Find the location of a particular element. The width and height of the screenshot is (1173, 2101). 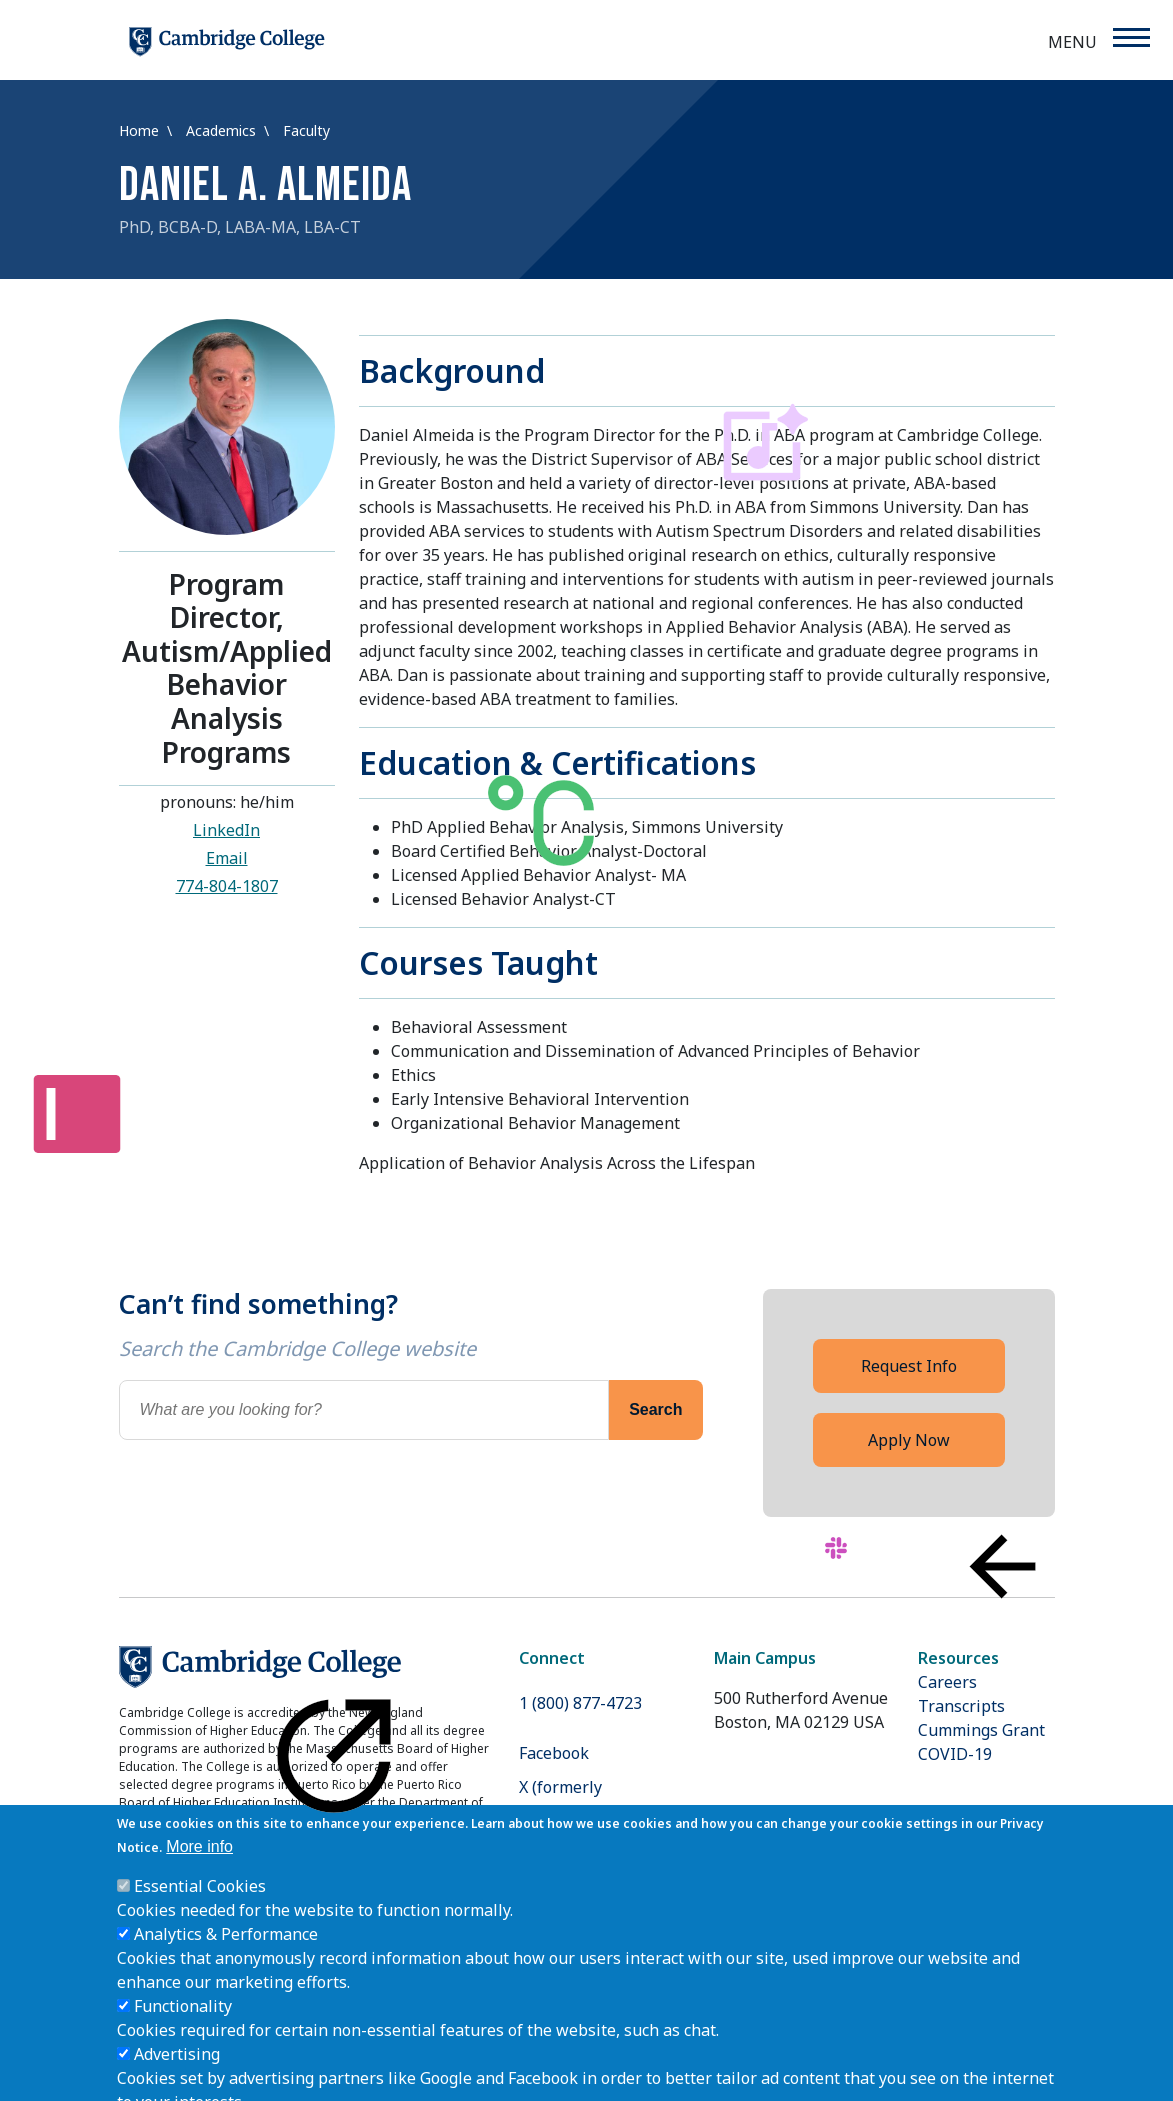

go back to the previous screen is located at coordinates (1002, 1566).